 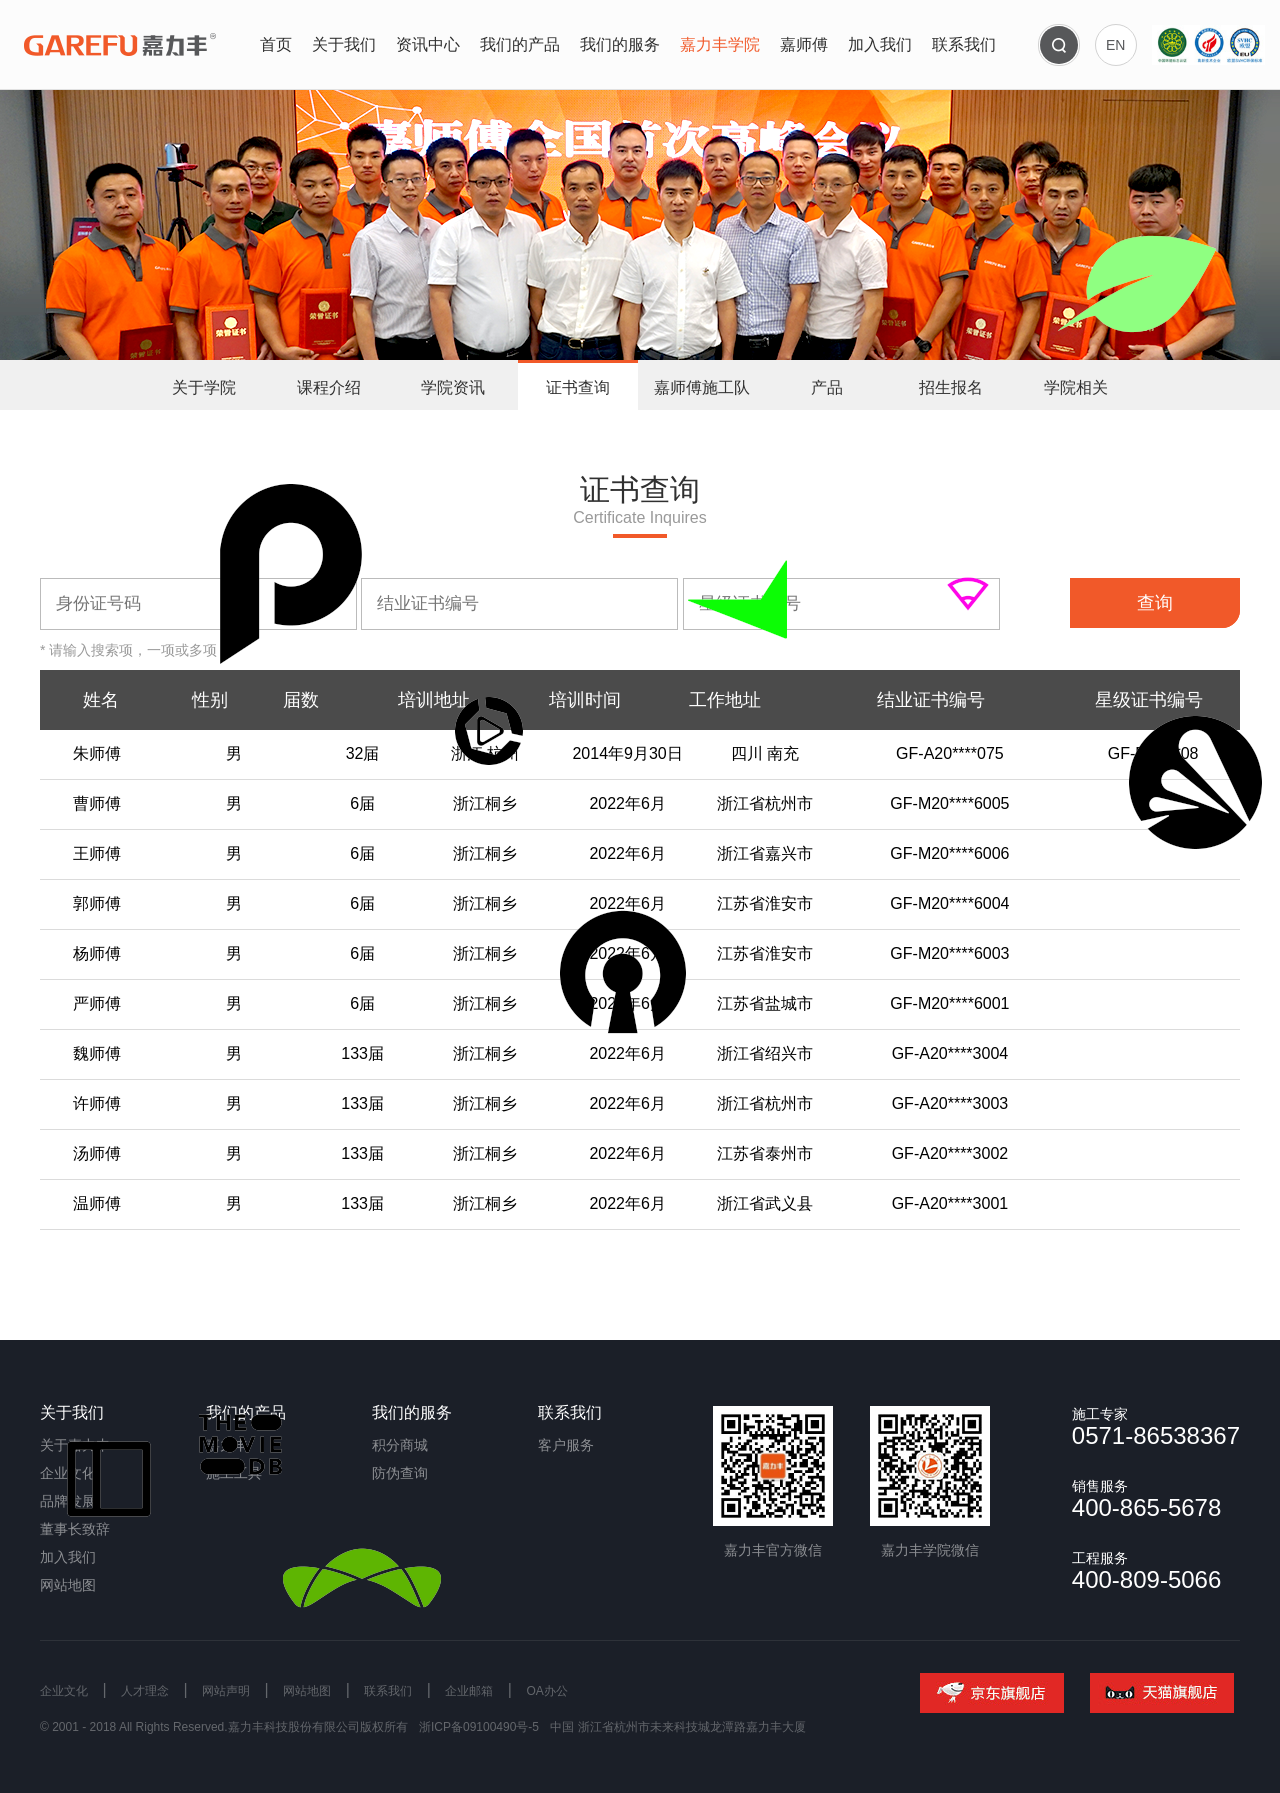 What do you see at coordinates (968, 594) in the screenshot?
I see `indicates weak wifi signal strength` at bounding box center [968, 594].